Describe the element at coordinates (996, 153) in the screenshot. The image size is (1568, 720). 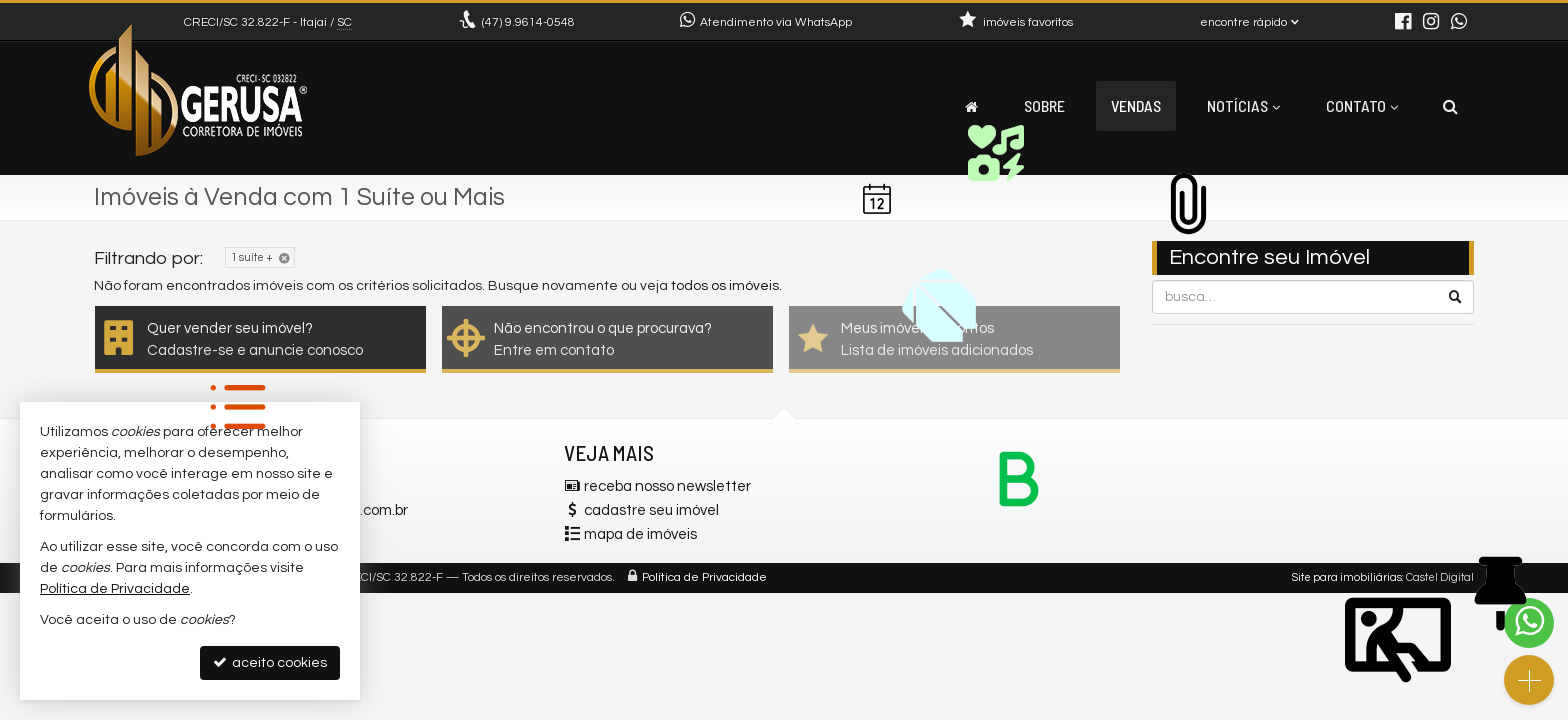
I see `access media and creative tools` at that location.